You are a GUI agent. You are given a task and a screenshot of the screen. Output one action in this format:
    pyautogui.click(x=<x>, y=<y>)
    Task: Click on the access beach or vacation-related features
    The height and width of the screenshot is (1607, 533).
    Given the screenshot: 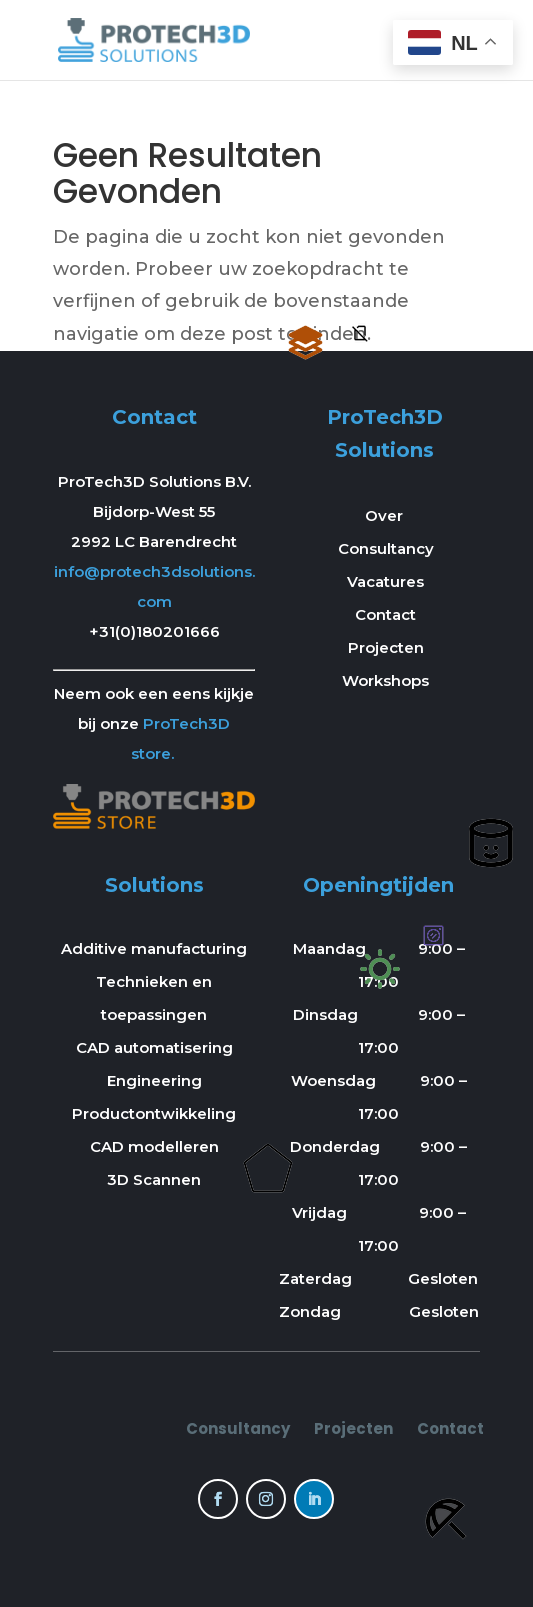 What is the action you would take?
    pyautogui.click(x=446, y=1519)
    